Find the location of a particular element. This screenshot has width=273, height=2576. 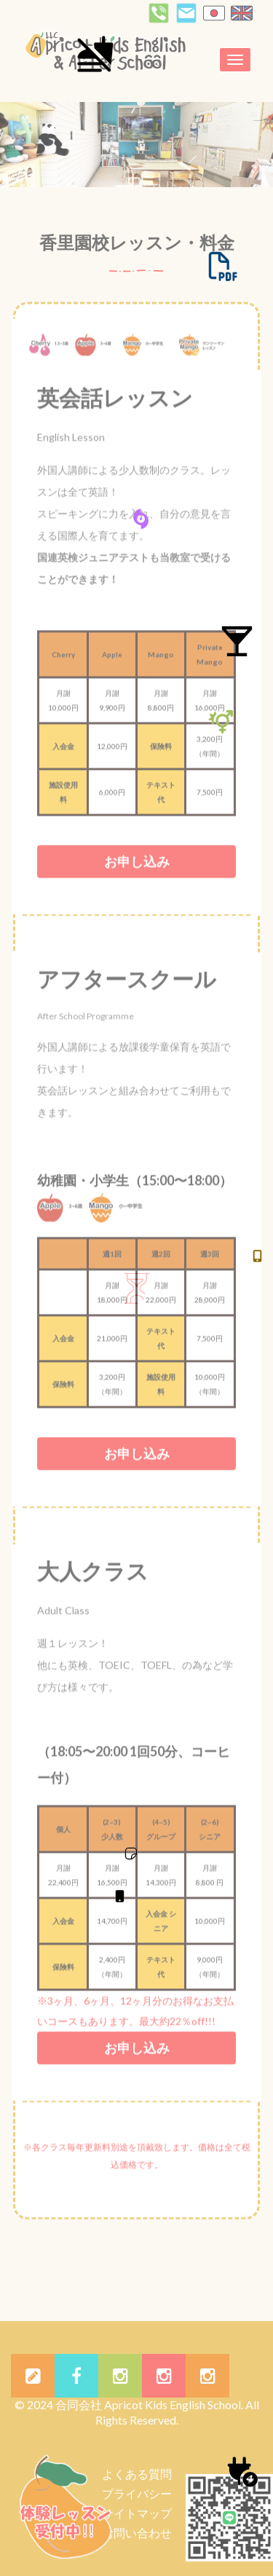

view or open a PDF document is located at coordinates (222, 265).